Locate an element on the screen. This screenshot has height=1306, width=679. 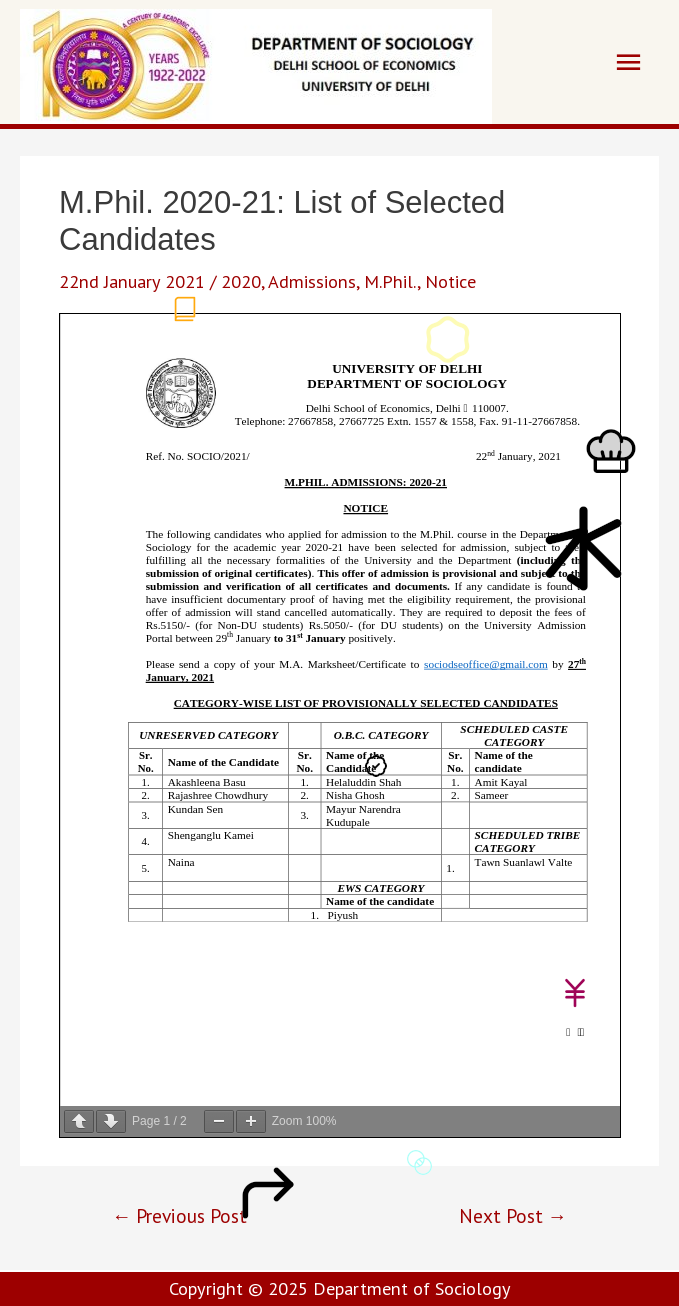
link to Cake social media platform is located at coordinates (447, 339).